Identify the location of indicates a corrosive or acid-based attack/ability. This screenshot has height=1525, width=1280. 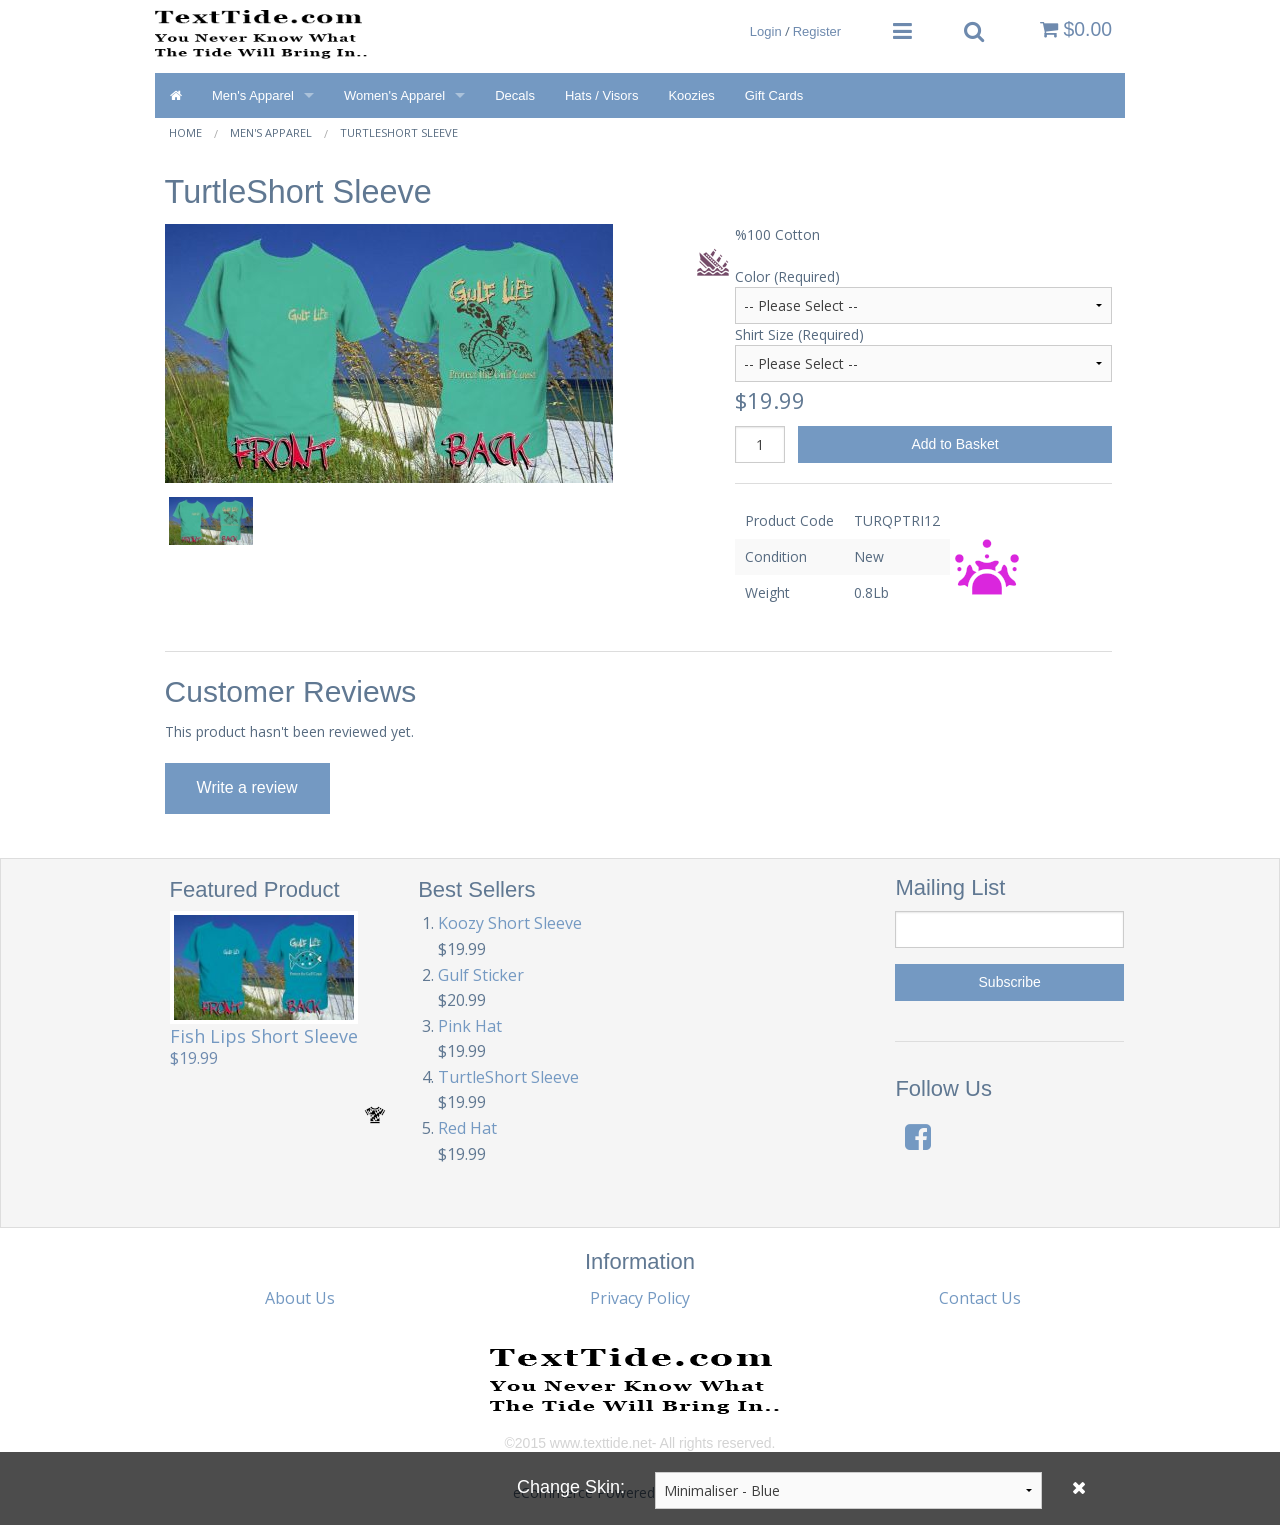
(987, 567).